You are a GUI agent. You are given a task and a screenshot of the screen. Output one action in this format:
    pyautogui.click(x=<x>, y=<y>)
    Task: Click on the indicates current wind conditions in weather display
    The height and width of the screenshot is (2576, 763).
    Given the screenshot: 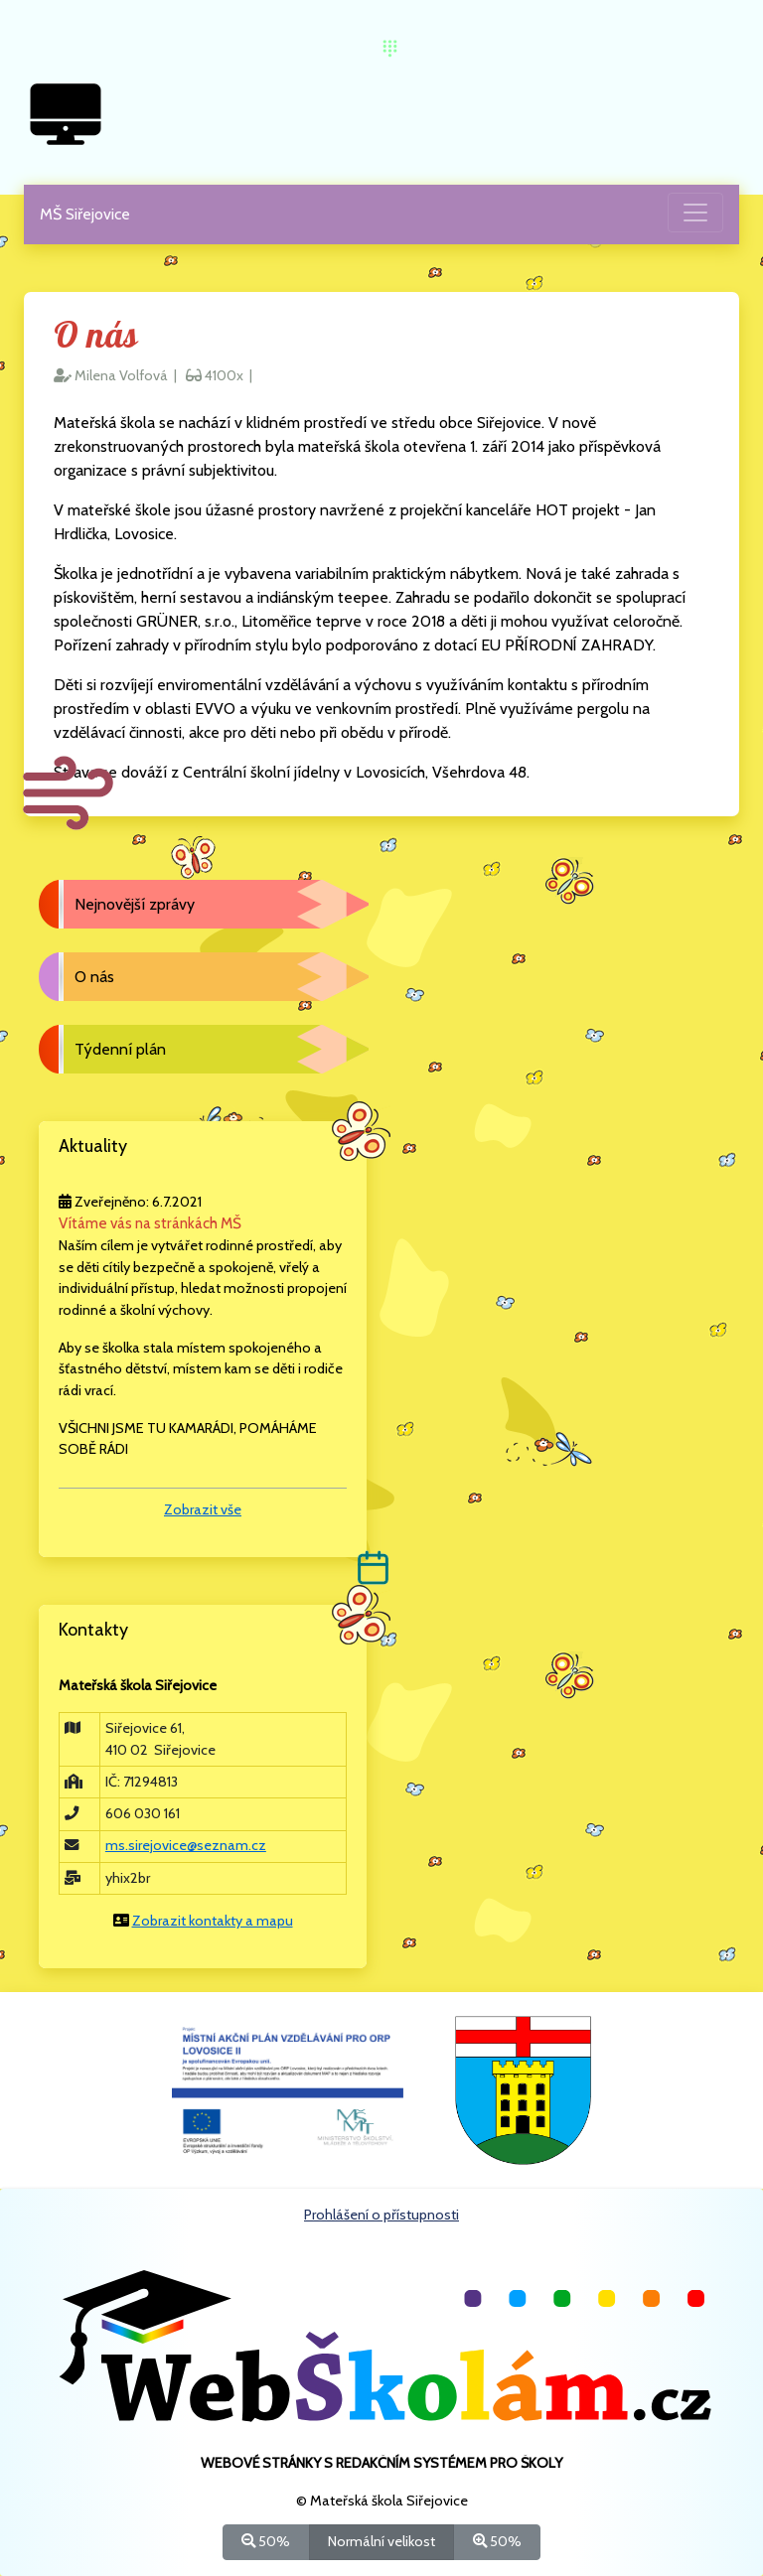 What is the action you would take?
    pyautogui.click(x=68, y=792)
    